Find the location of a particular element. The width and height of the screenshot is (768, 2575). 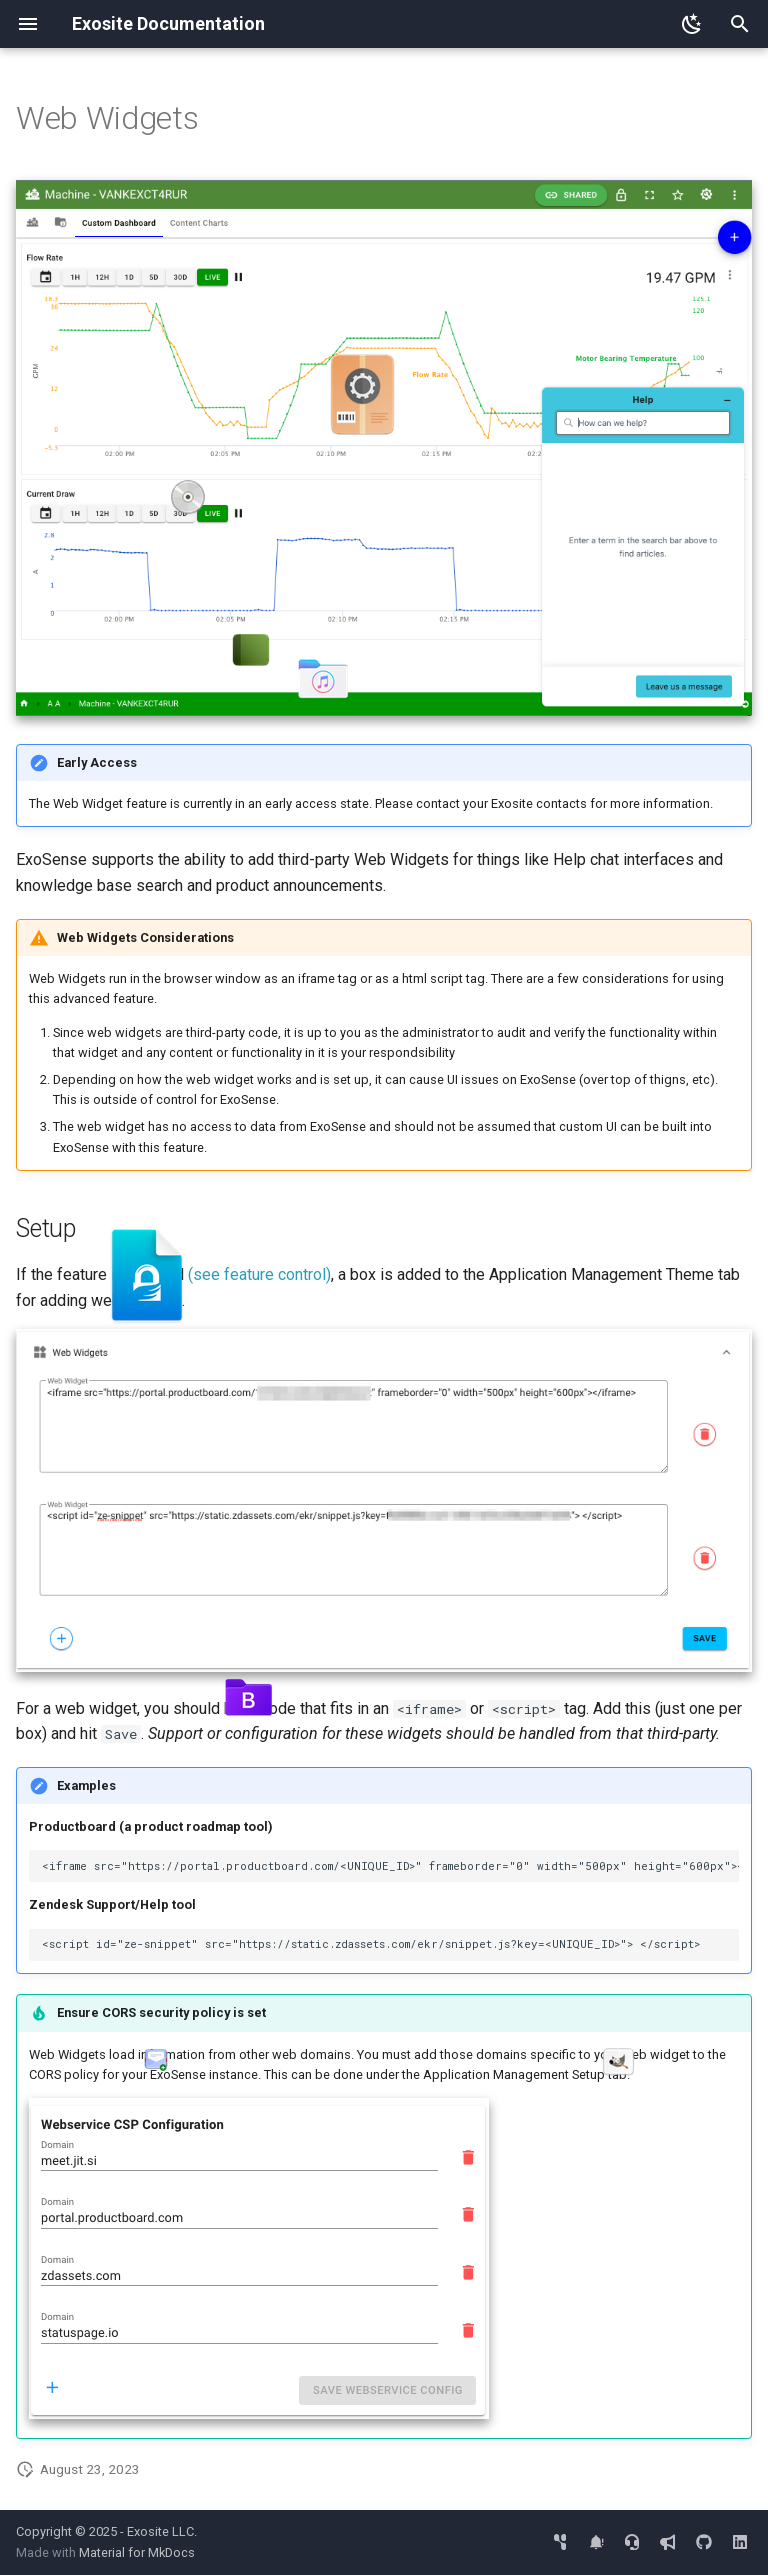

indicates a rewritable DVD disc drive is located at coordinates (188, 497).